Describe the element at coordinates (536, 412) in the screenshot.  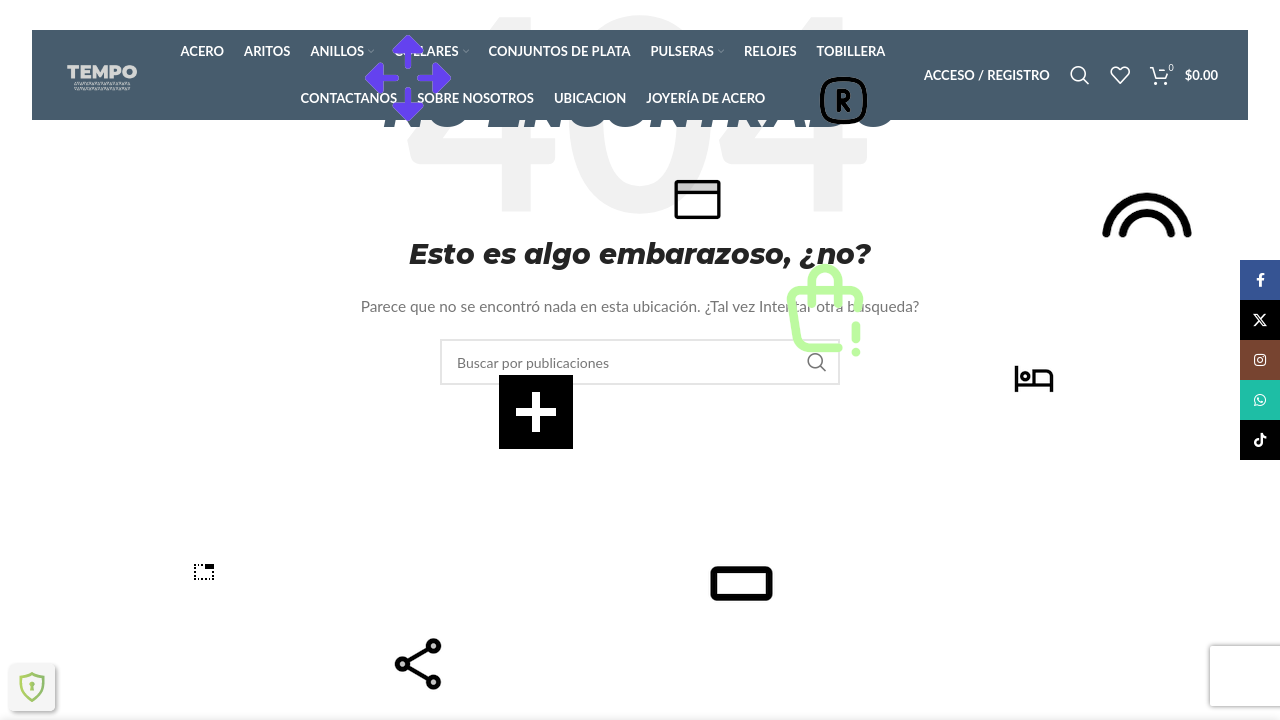
I see `add a new item or content` at that location.